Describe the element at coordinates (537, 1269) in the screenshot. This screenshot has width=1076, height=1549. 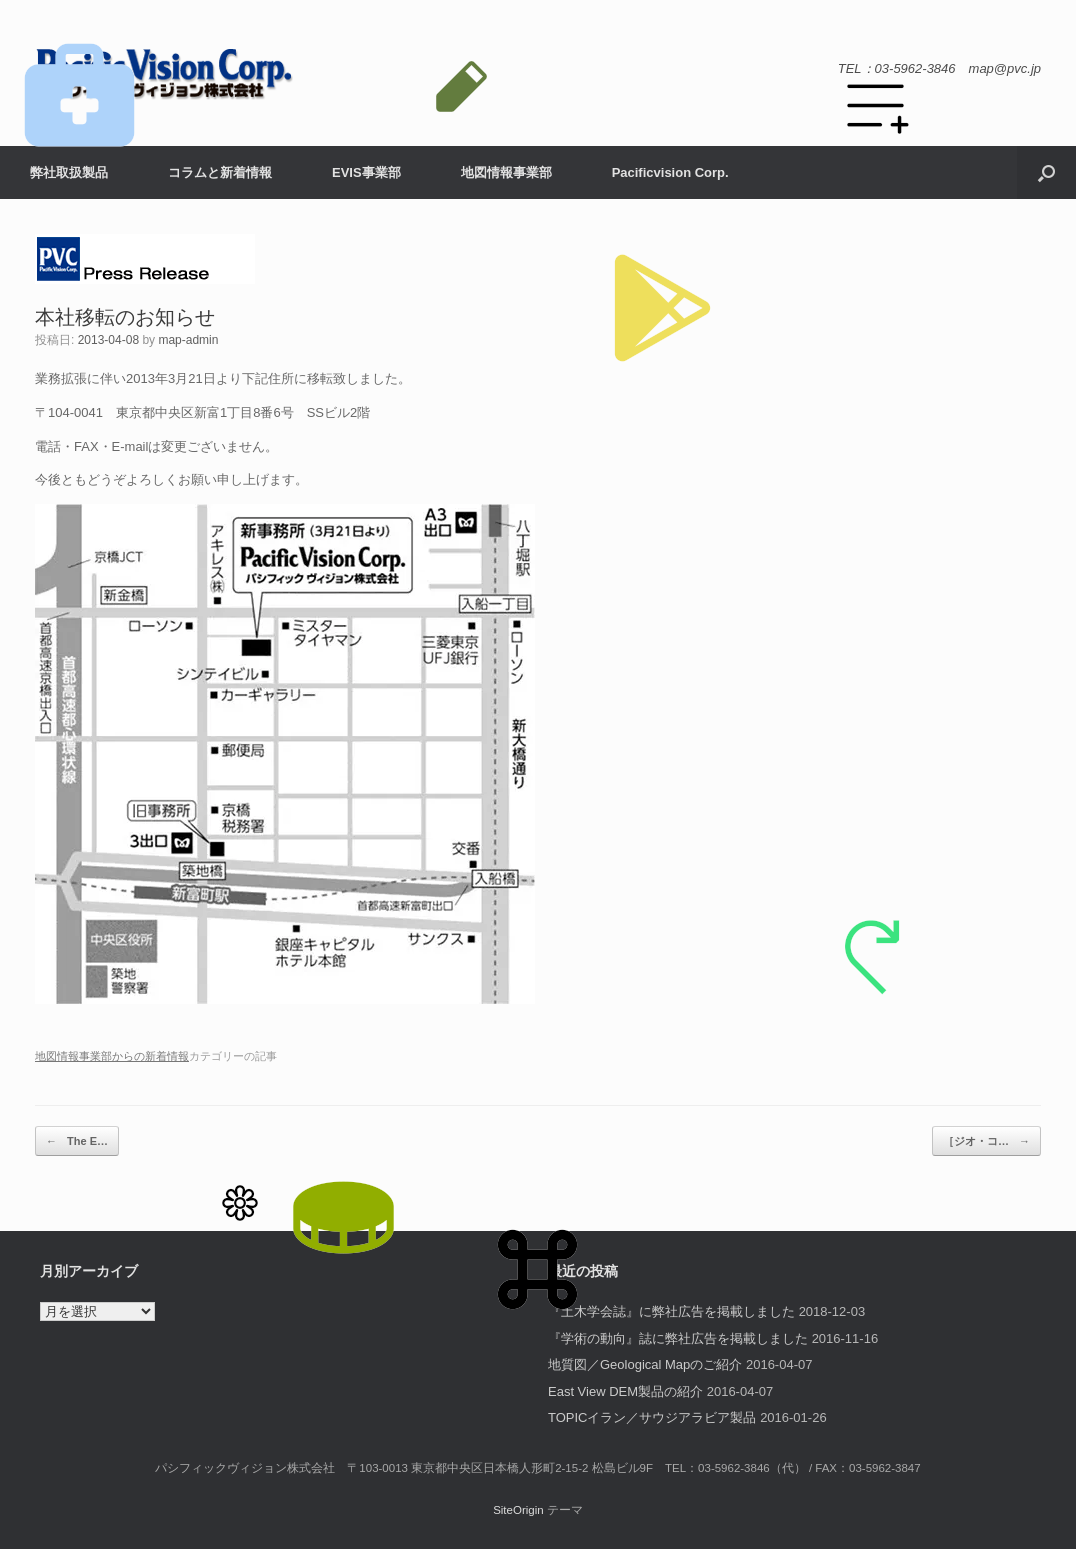
I see `execute a keyboard shortcut or command` at that location.